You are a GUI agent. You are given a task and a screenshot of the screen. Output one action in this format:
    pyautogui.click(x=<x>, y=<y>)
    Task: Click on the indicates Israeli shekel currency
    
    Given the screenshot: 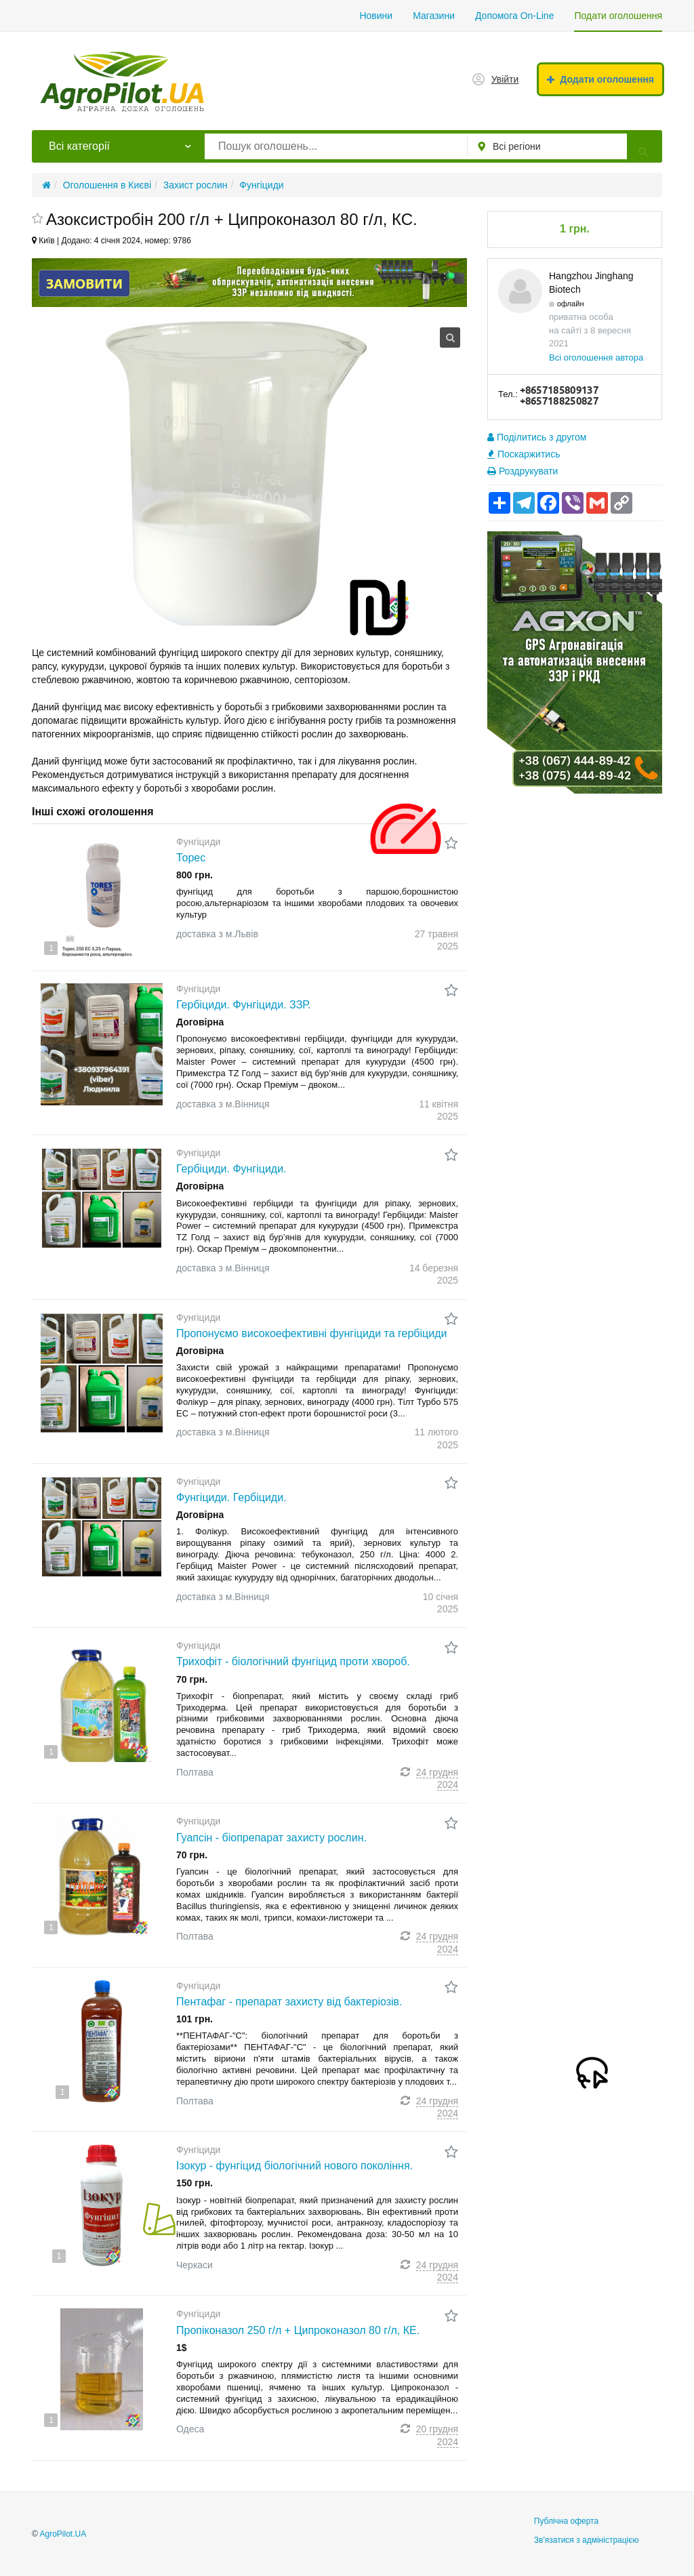 What is the action you would take?
    pyautogui.click(x=377, y=607)
    